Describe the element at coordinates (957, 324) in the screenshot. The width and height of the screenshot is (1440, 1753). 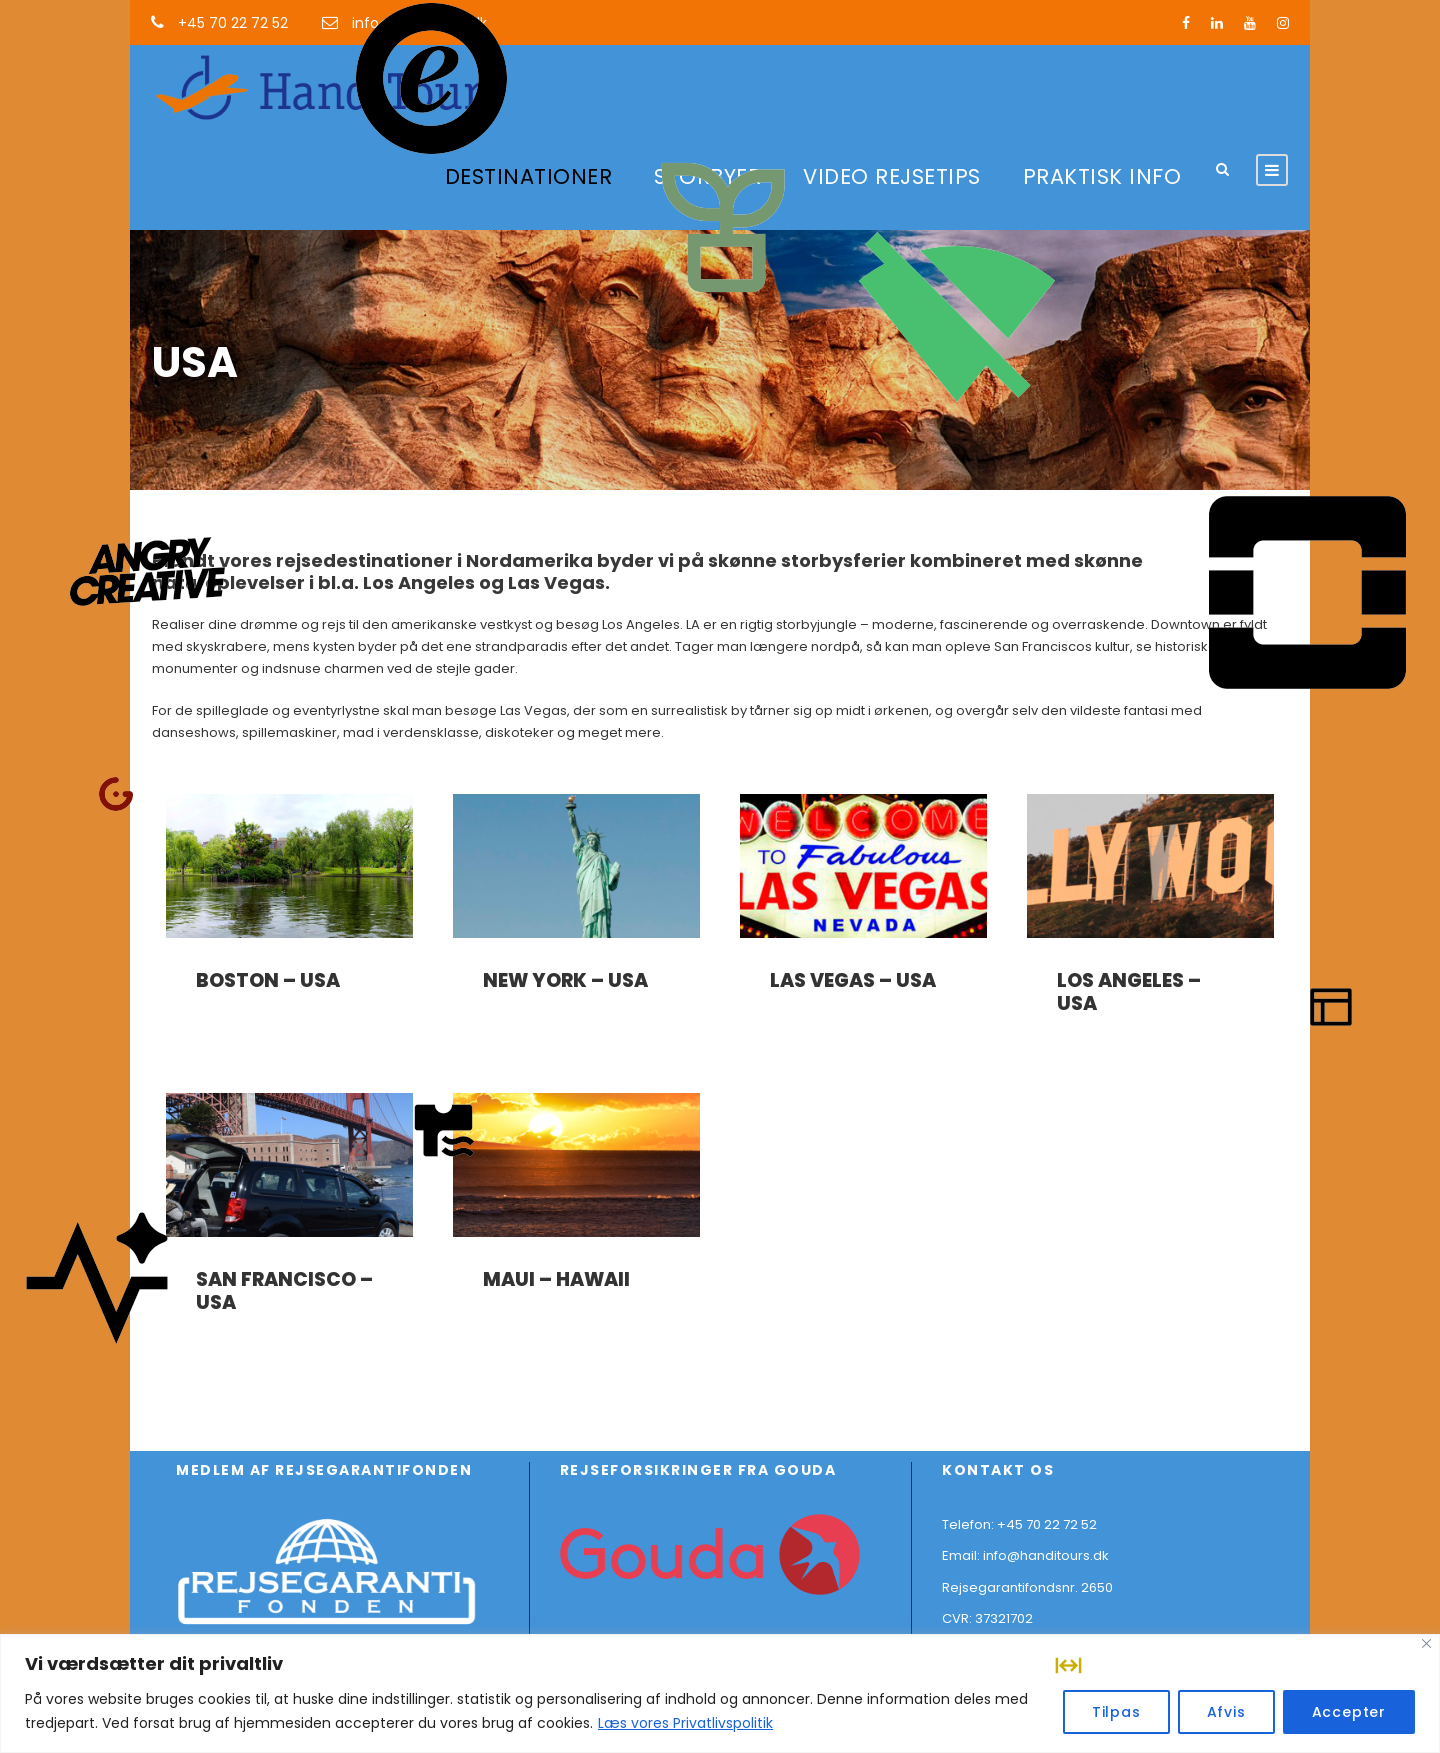
I see `indicates wifi is currently disabled` at that location.